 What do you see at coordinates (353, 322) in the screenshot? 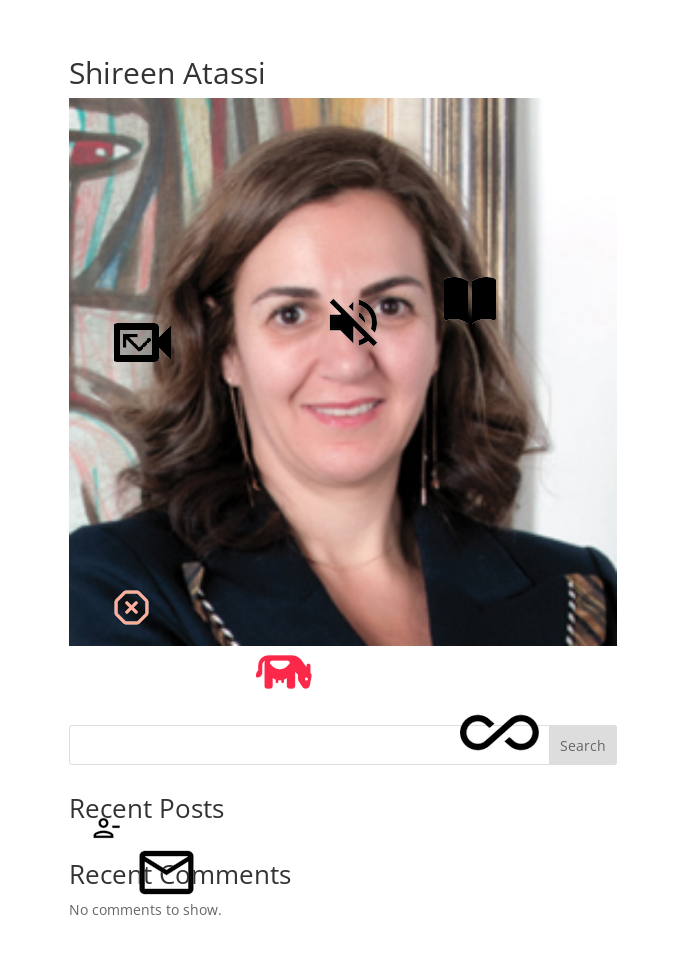
I see `mute audio or sound` at bounding box center [353, 322].